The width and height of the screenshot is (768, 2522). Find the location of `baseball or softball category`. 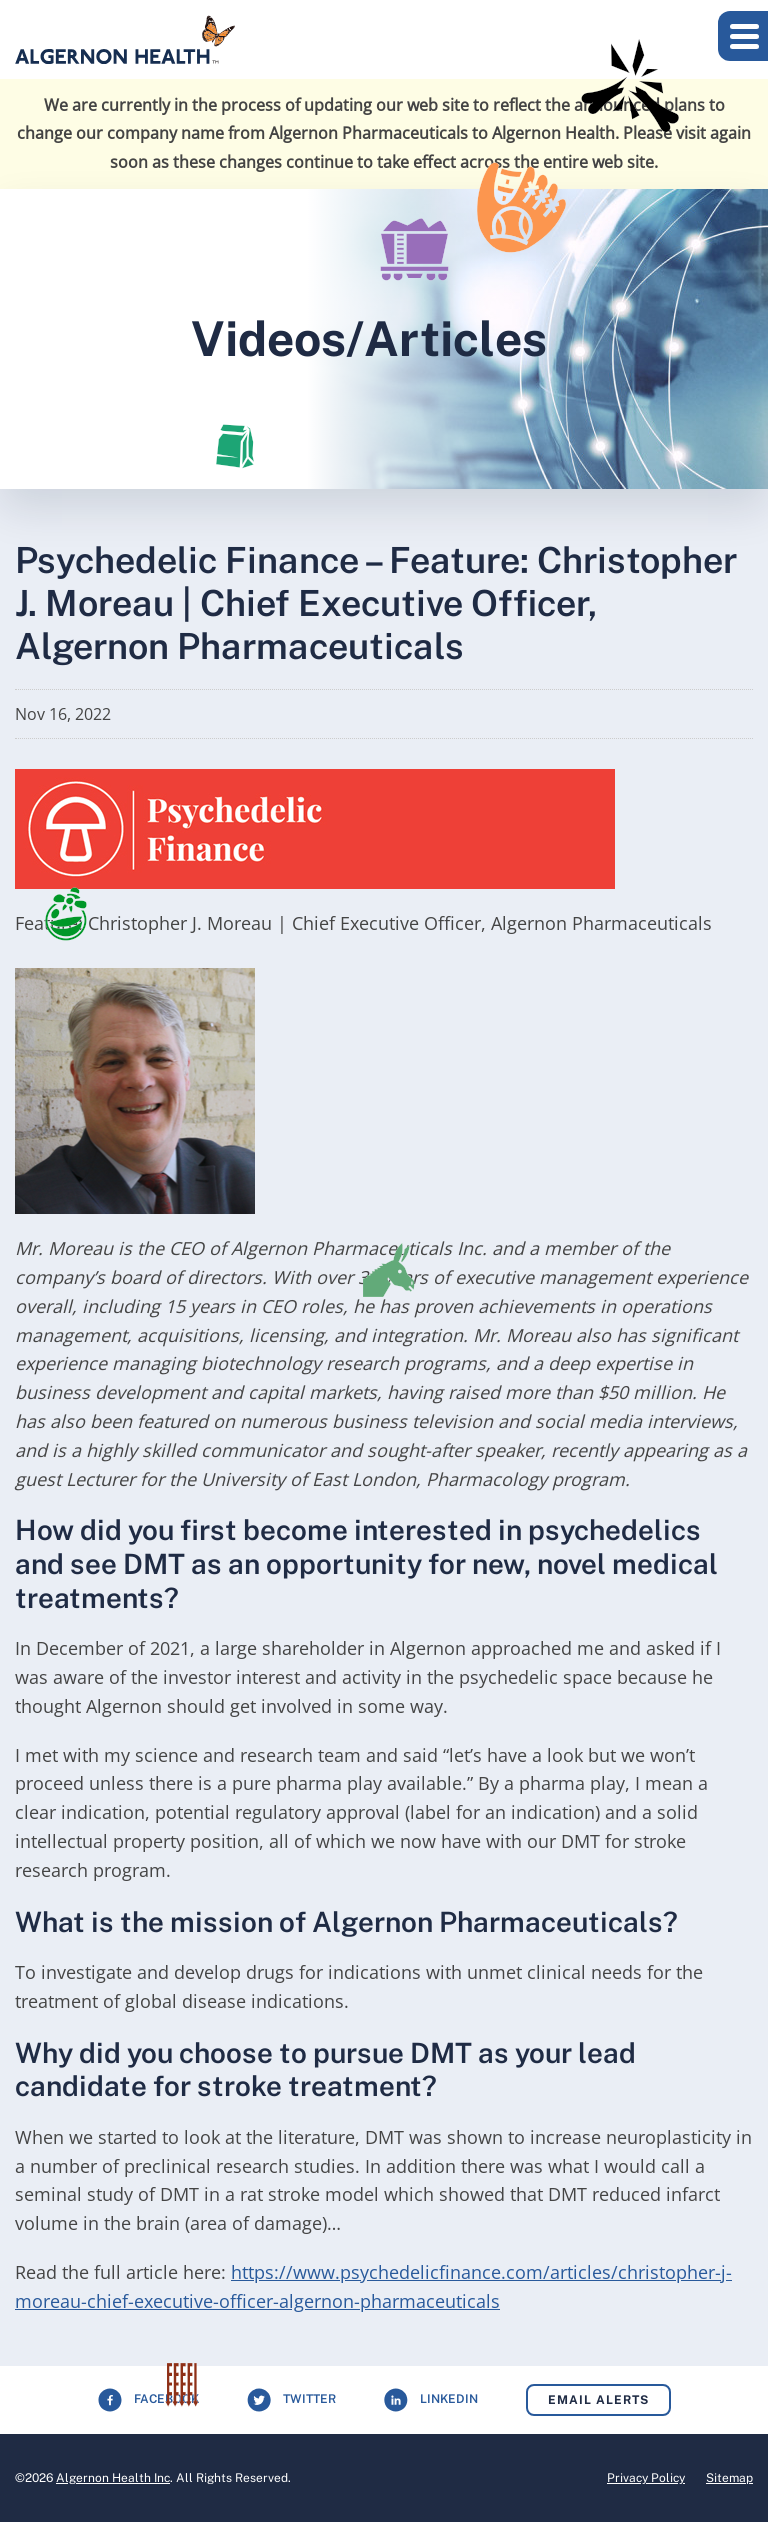

baseball or softball category is located at coordinates (521, 207).